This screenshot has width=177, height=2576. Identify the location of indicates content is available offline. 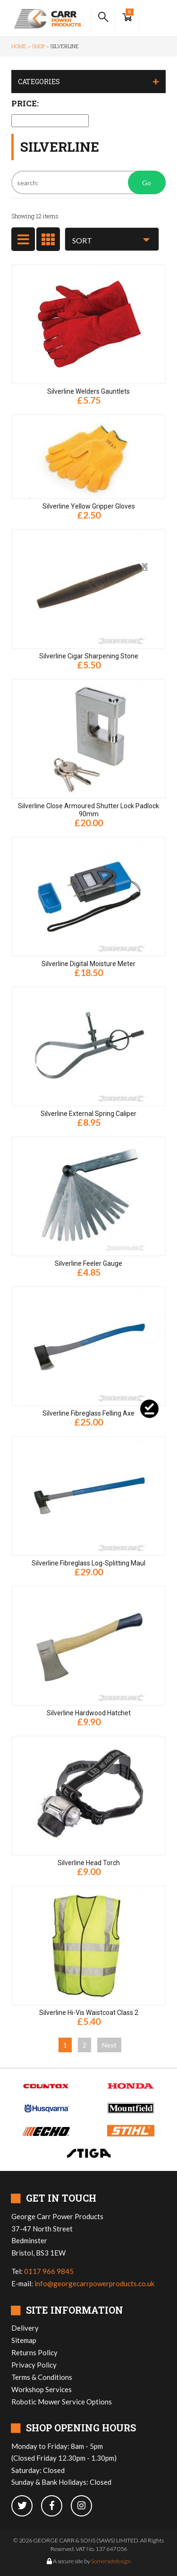
(149, 1409).